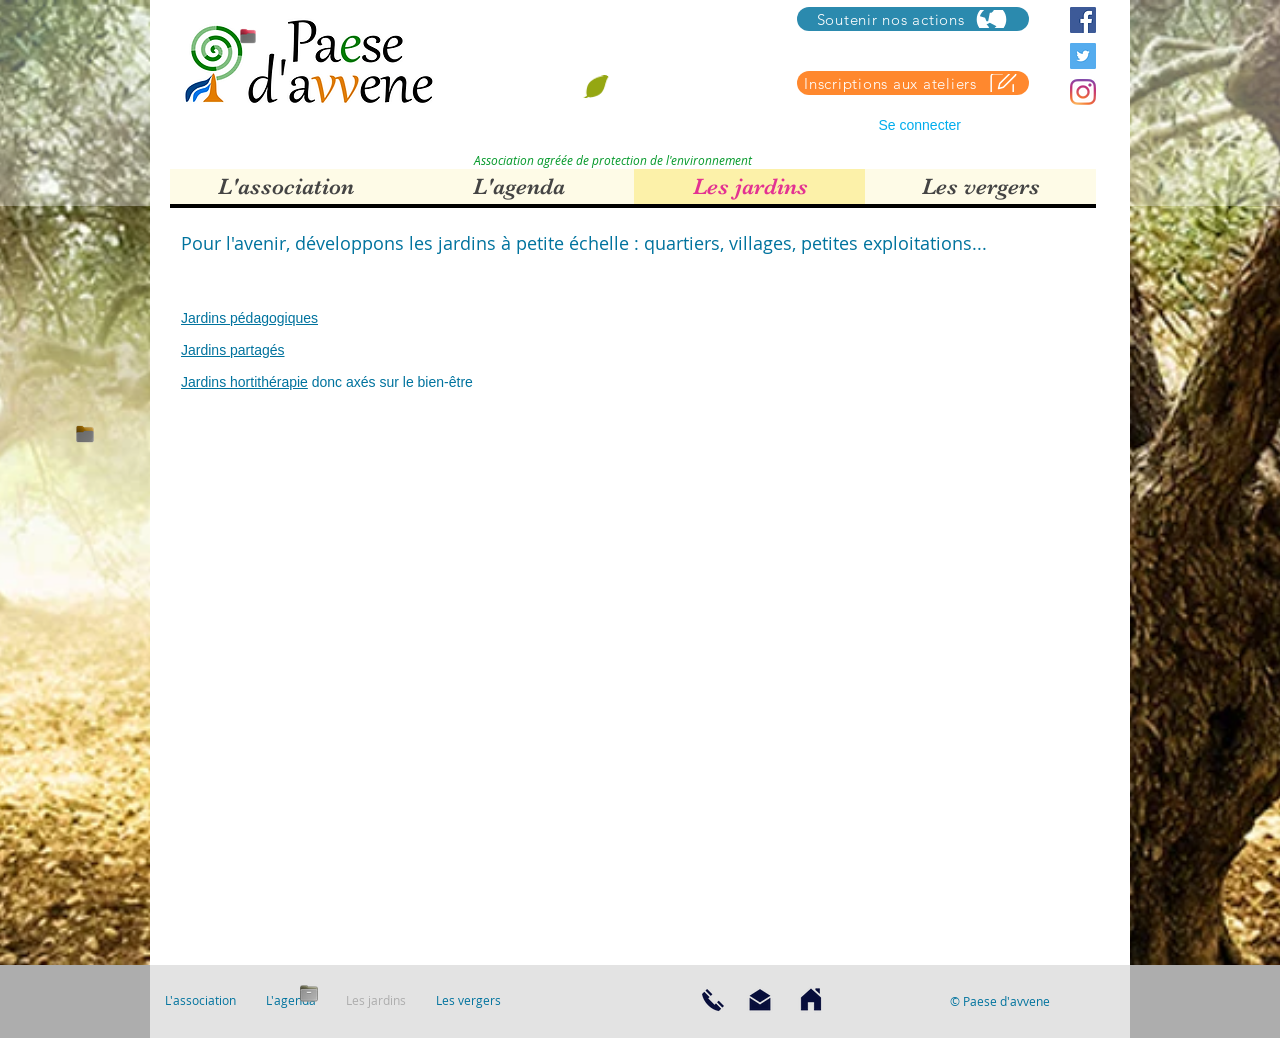  What do you see at coordinates (85, 434) in the screenshot?
I see `drop files here to move them into this folder` at bounding box center [85, 434].